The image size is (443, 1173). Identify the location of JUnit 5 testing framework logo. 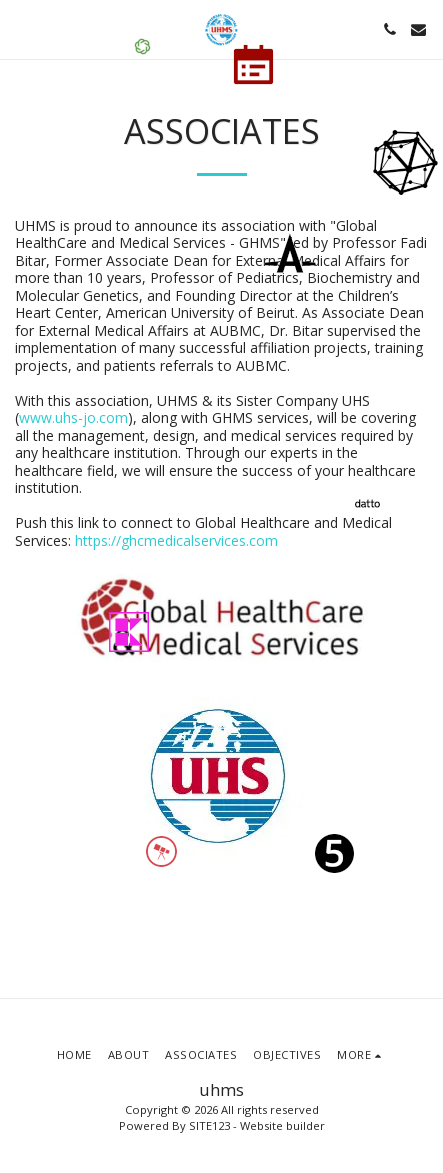
(334, 853).